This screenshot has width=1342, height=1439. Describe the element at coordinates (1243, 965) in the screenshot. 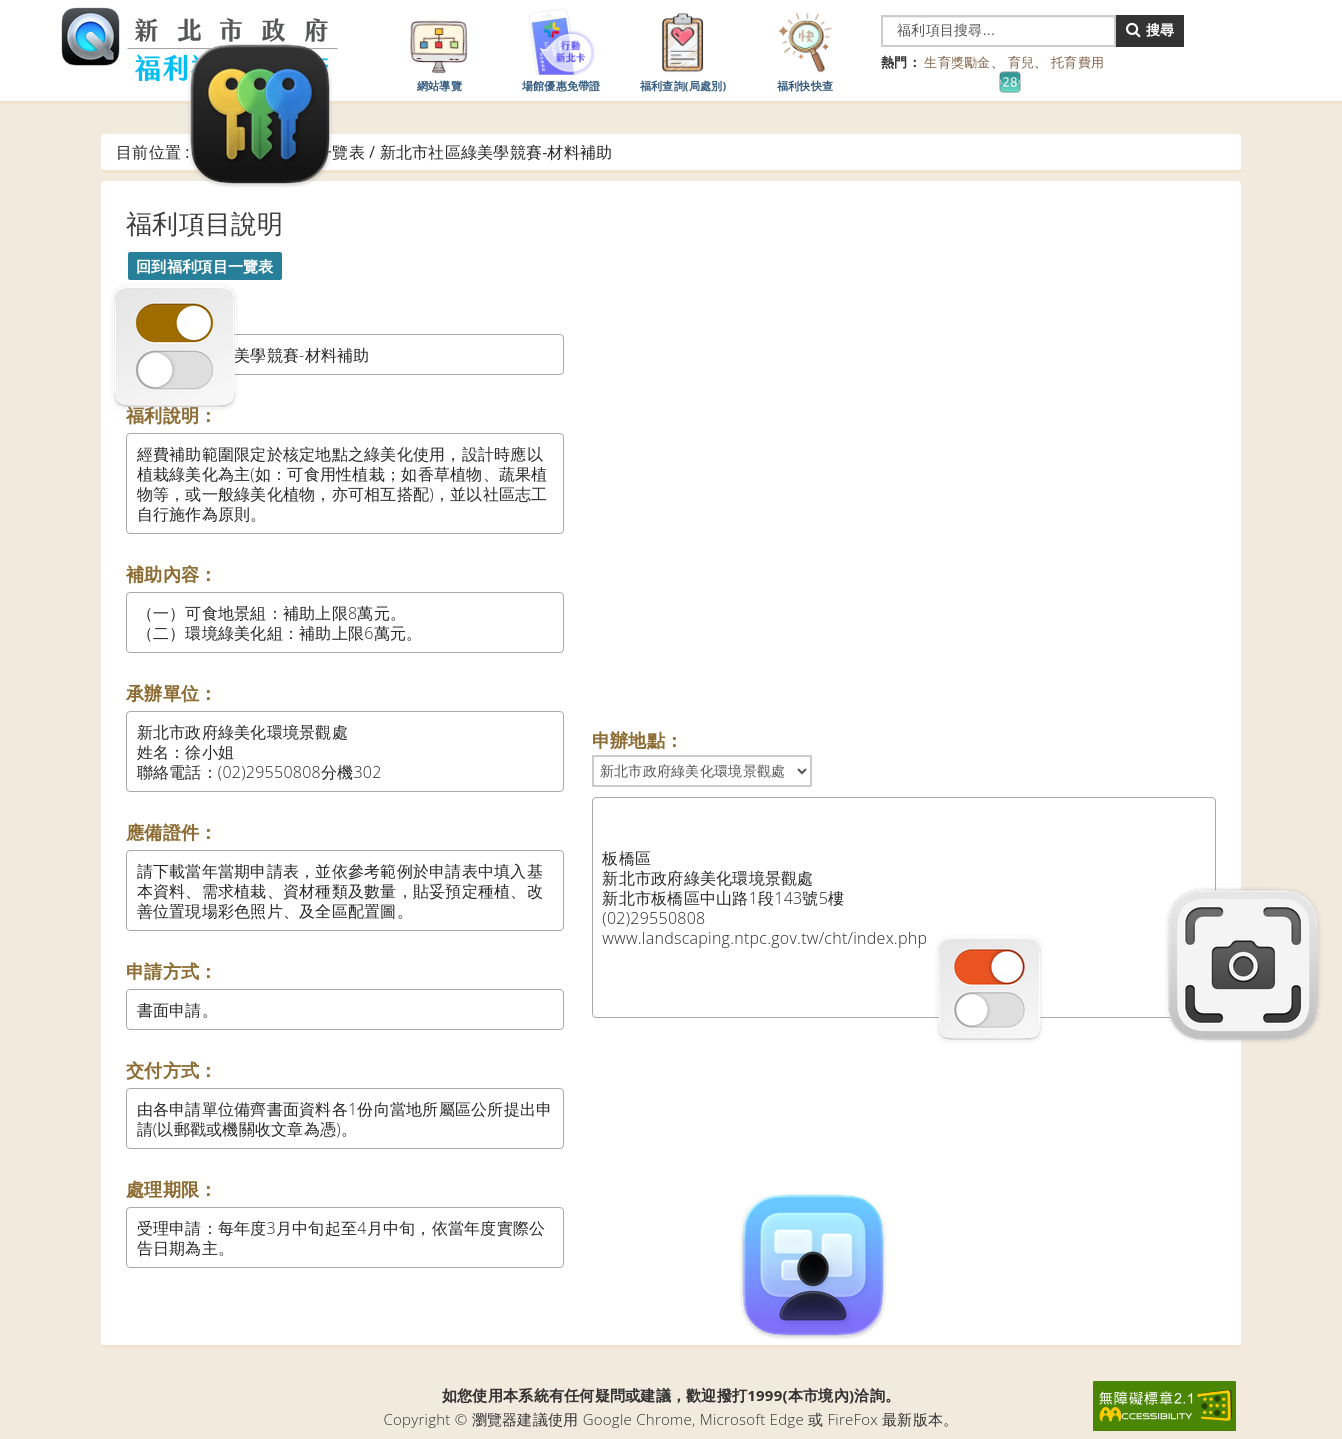

I see `open the screenshot app` at that location.